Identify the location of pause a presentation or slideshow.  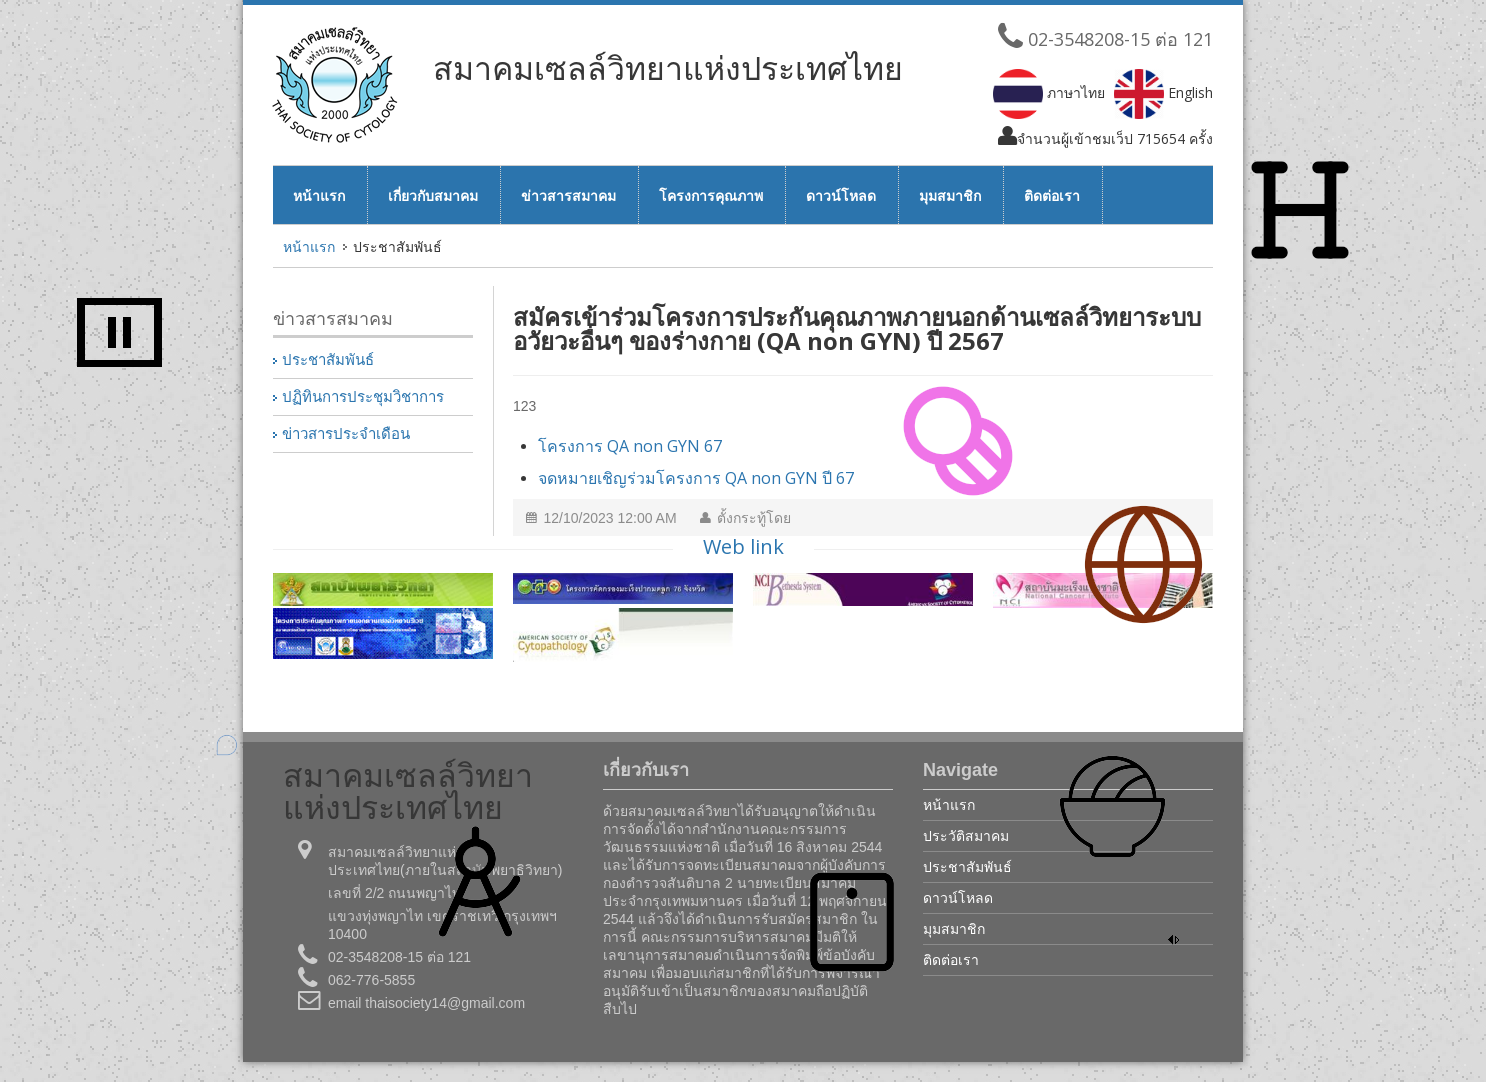
(119, 332).